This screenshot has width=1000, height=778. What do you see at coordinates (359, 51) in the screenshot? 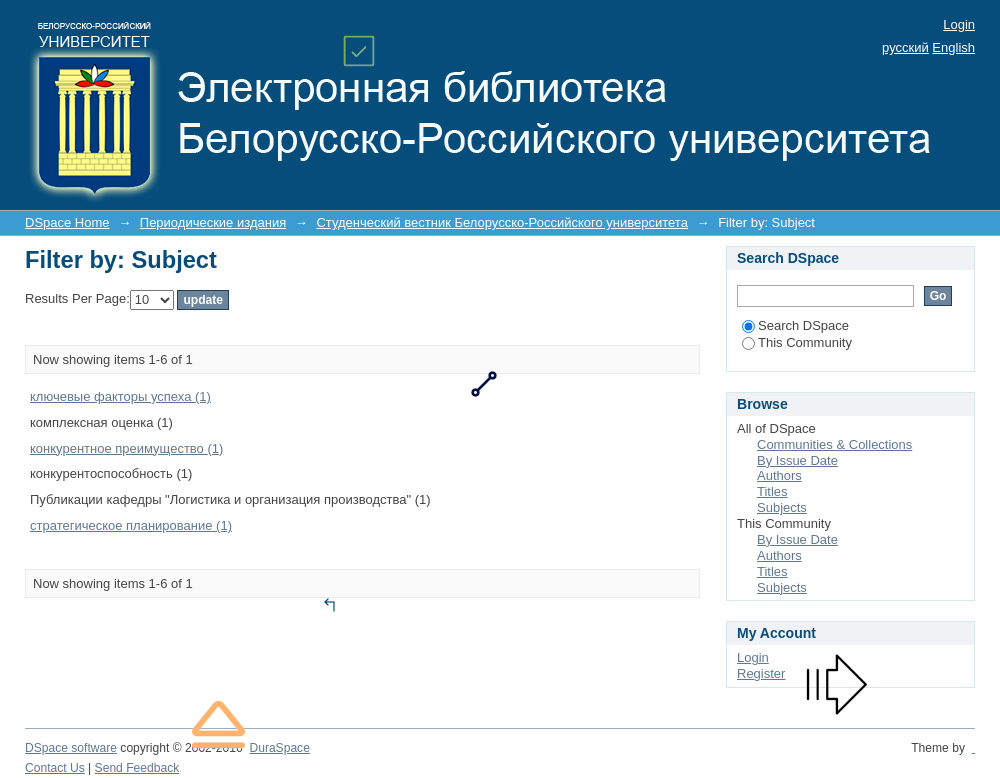
I see `mark task as complete` at bounding box center [359, 51].